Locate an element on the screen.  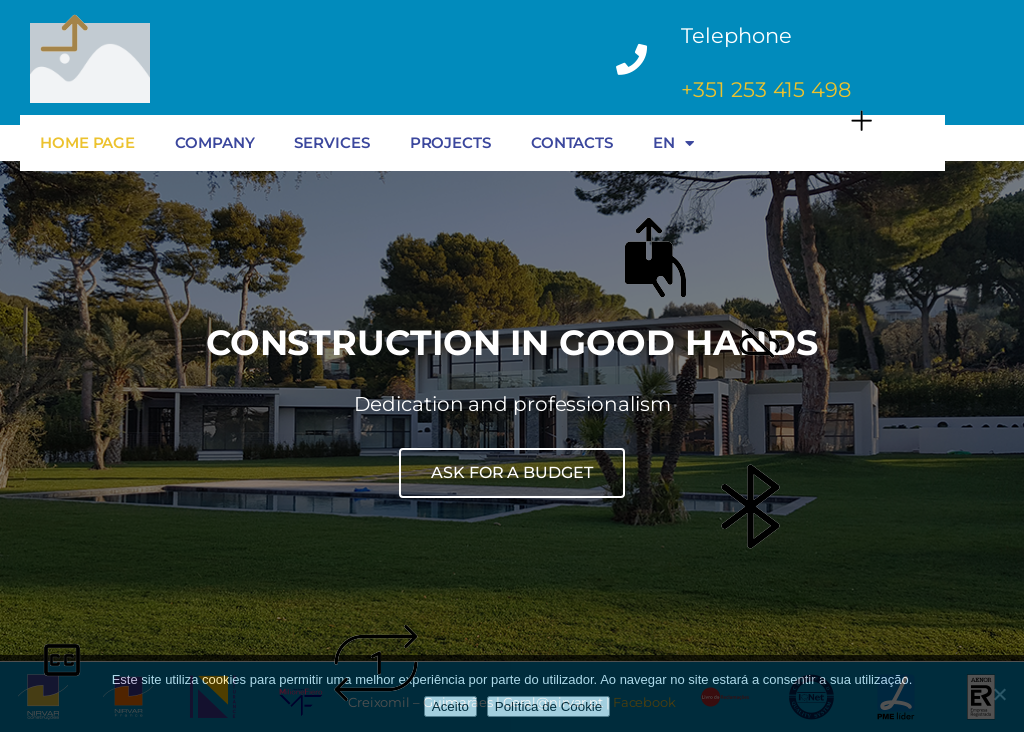
deposit or submit an item is located at coordinates (651, 257).